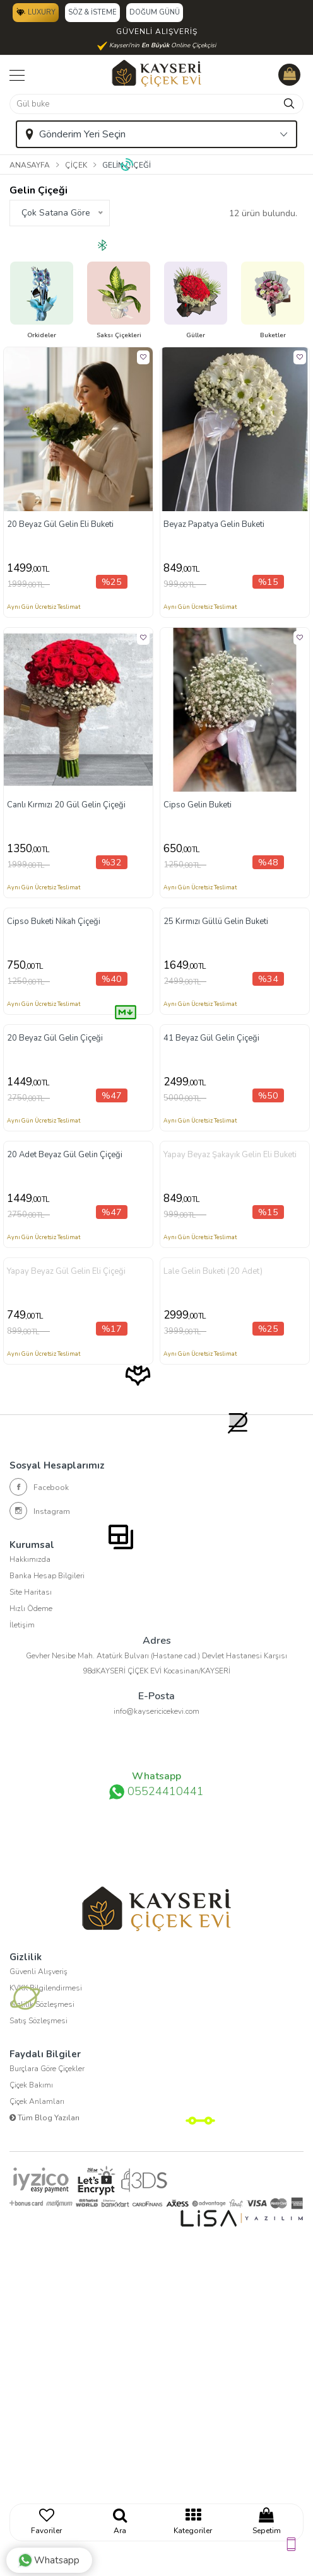 Image resolution: width=313 pixels, height=2576 pixels. What do you see at coordinates (138, 1375) in the screenshot?
I see `toggle dark mode or night theme` at bounding box center [138, 1375].